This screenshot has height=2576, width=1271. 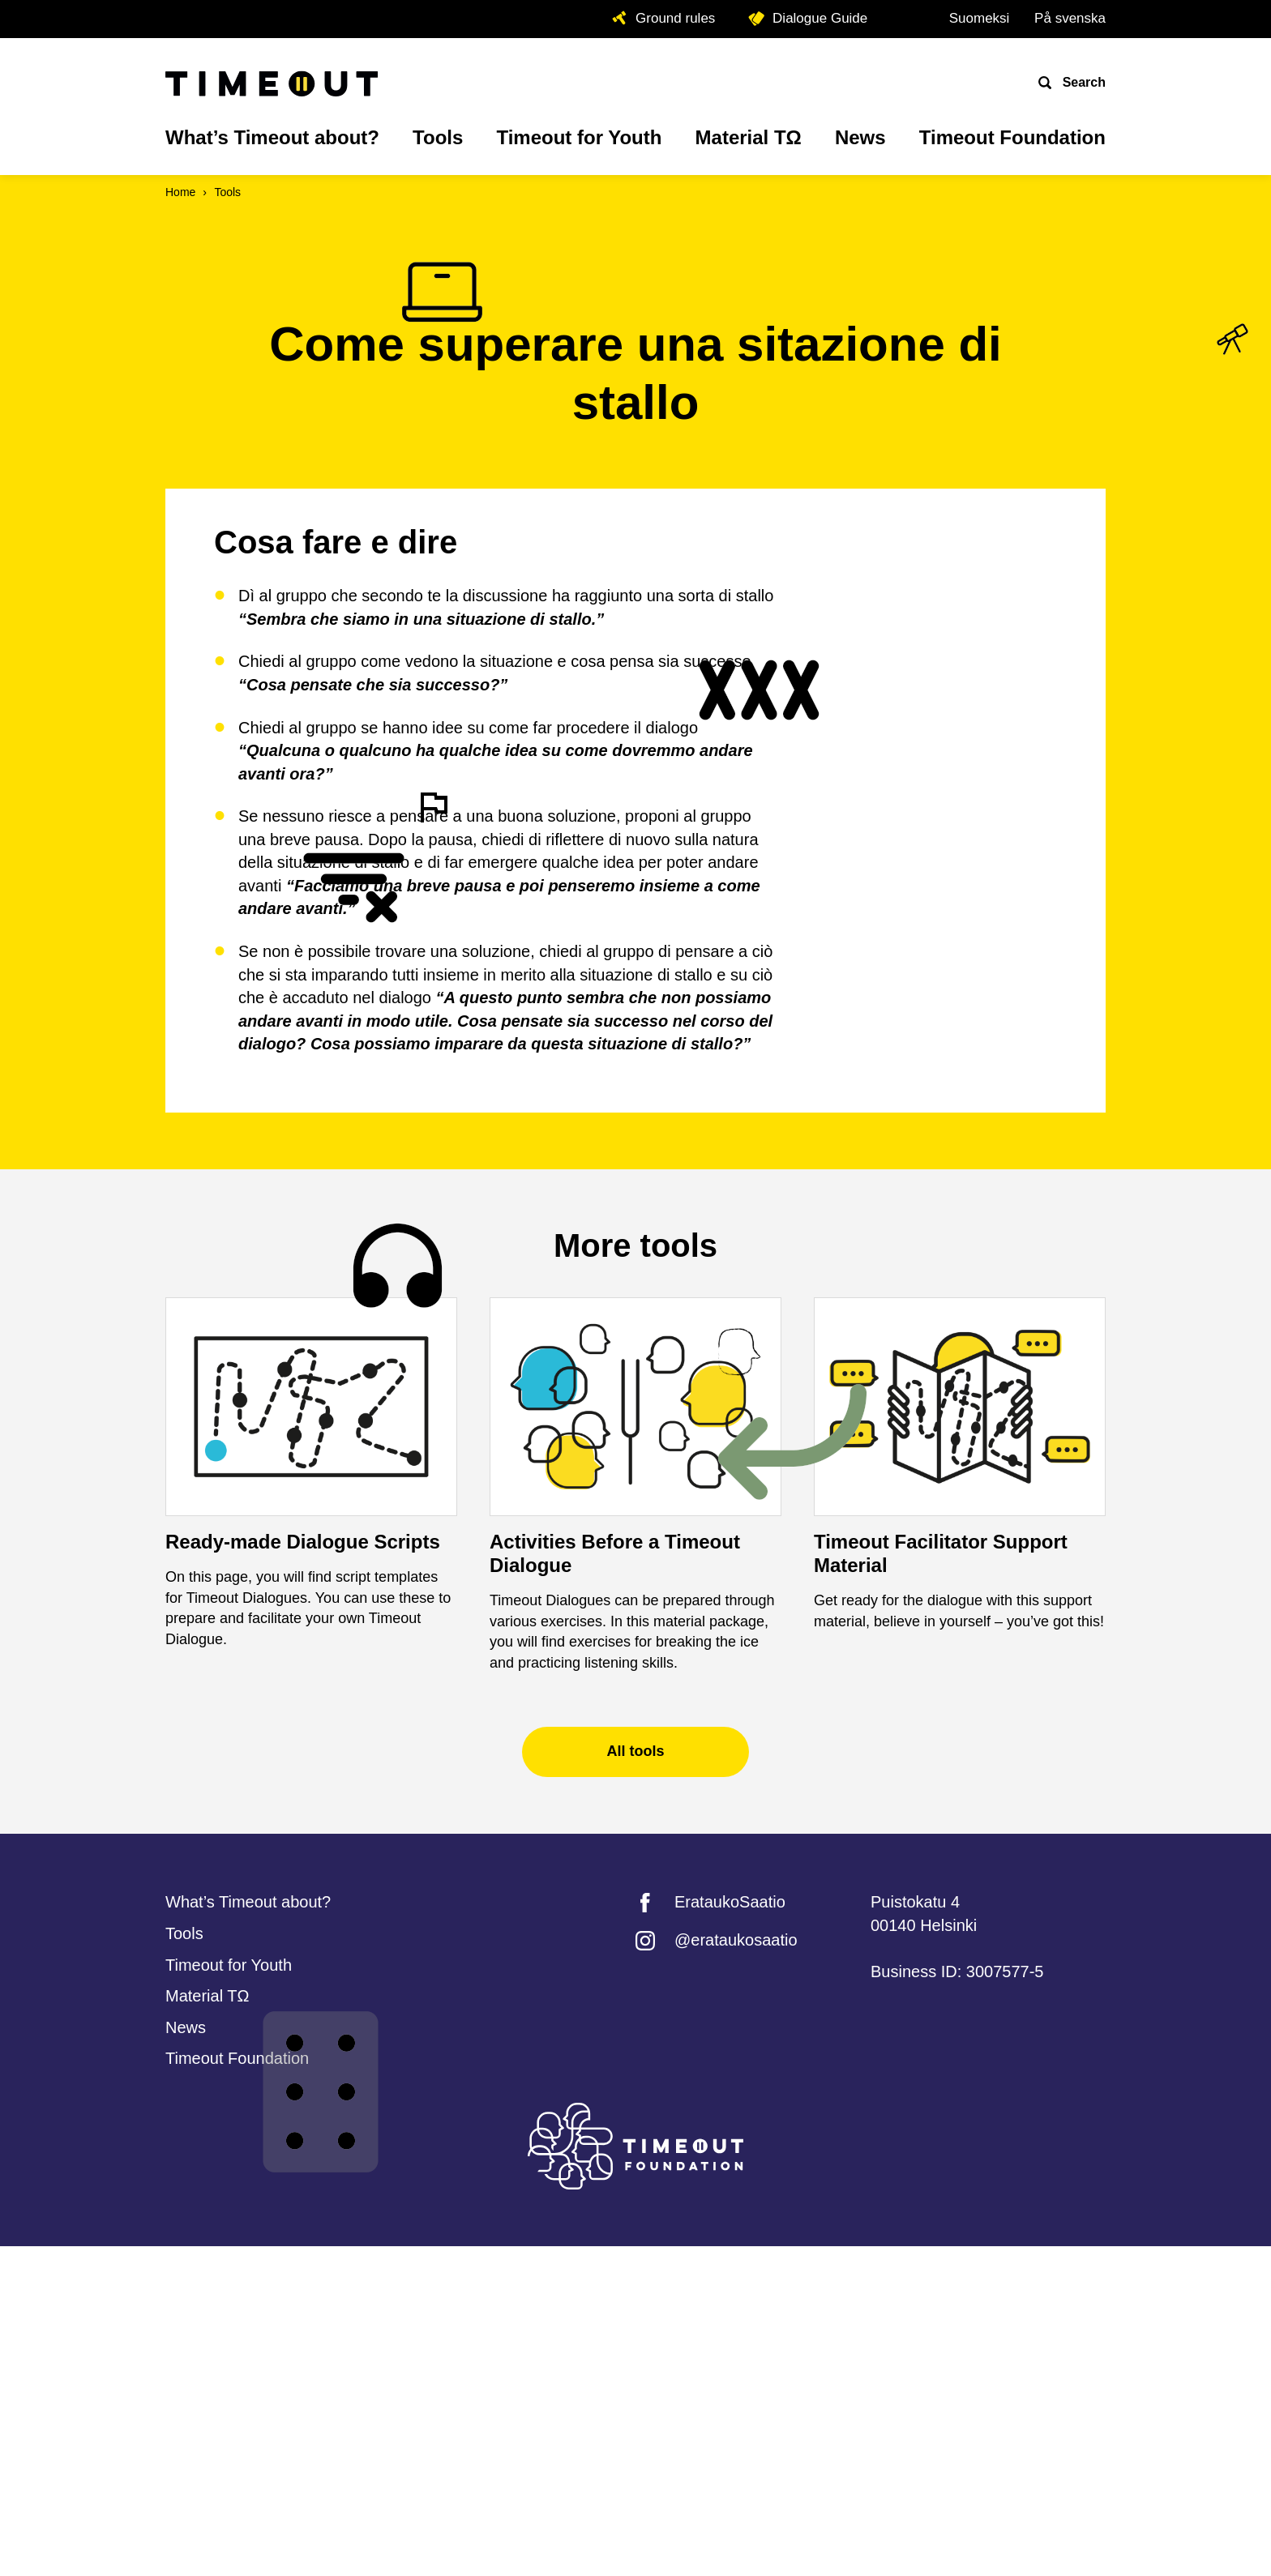 What do you see at coordinates (759, 690) in the screenshot?
I see `indicates adult or mature content rating` at bounding box center [759, 690].